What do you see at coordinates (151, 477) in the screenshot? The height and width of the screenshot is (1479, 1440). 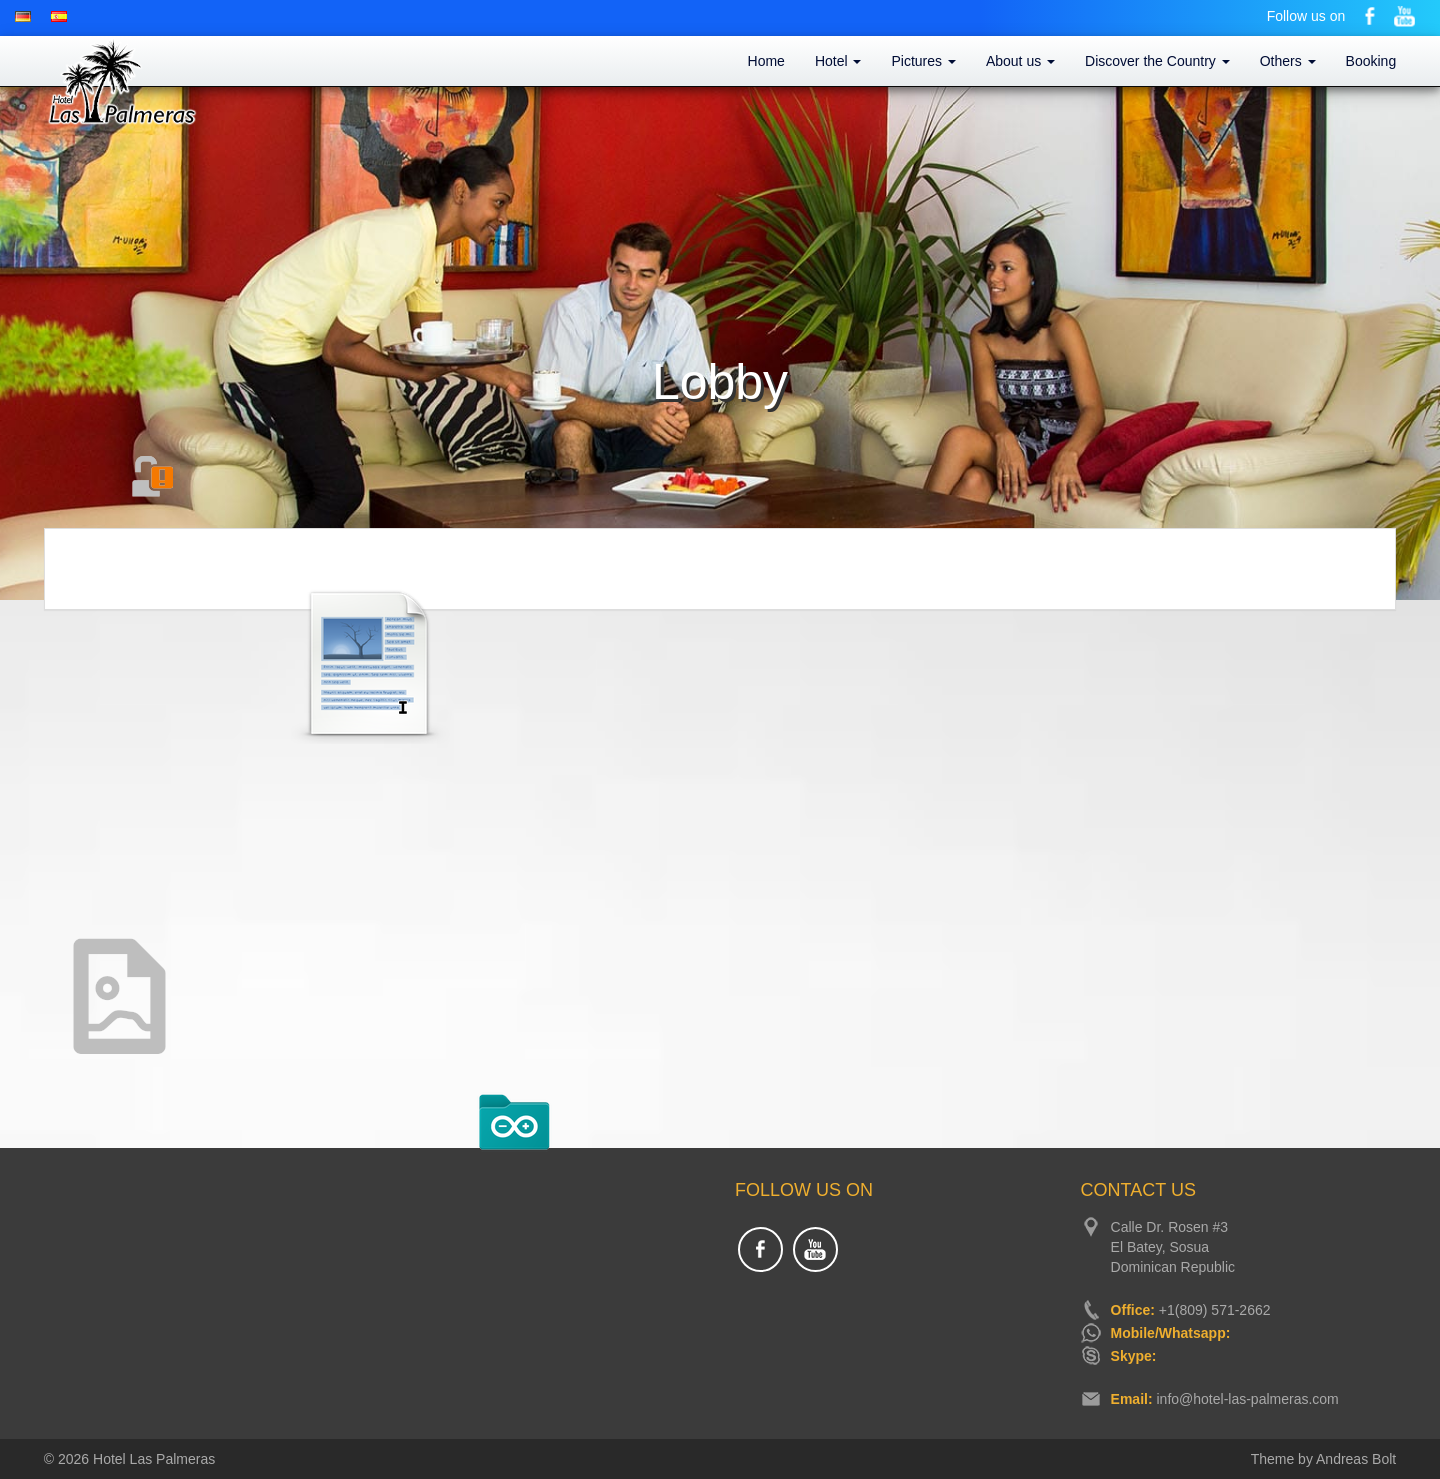 I see `indicates an insecure or unencrypted connection` at bounding box center [151, 477].